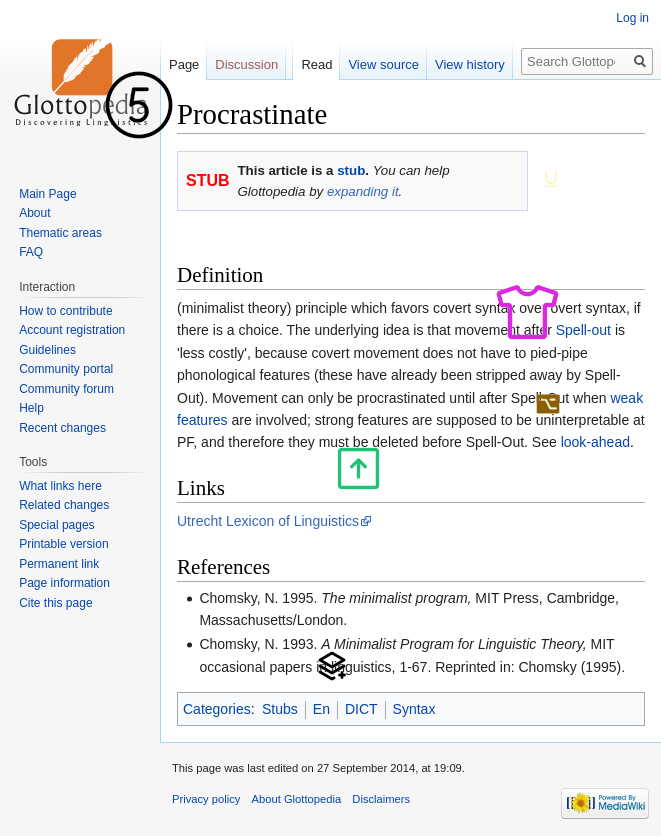  I want to click on select team or player jersey, so click(527, 311).